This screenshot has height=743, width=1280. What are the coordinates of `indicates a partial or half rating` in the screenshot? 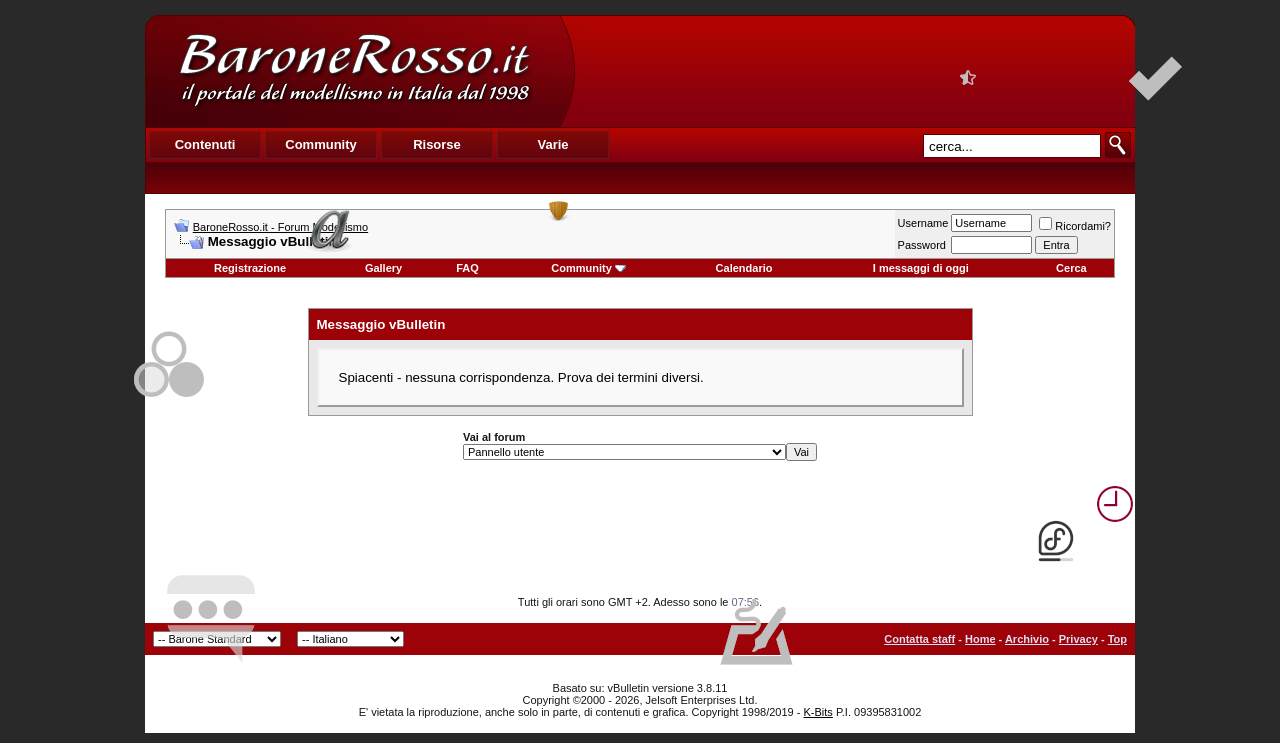 It's located at (968, 78).